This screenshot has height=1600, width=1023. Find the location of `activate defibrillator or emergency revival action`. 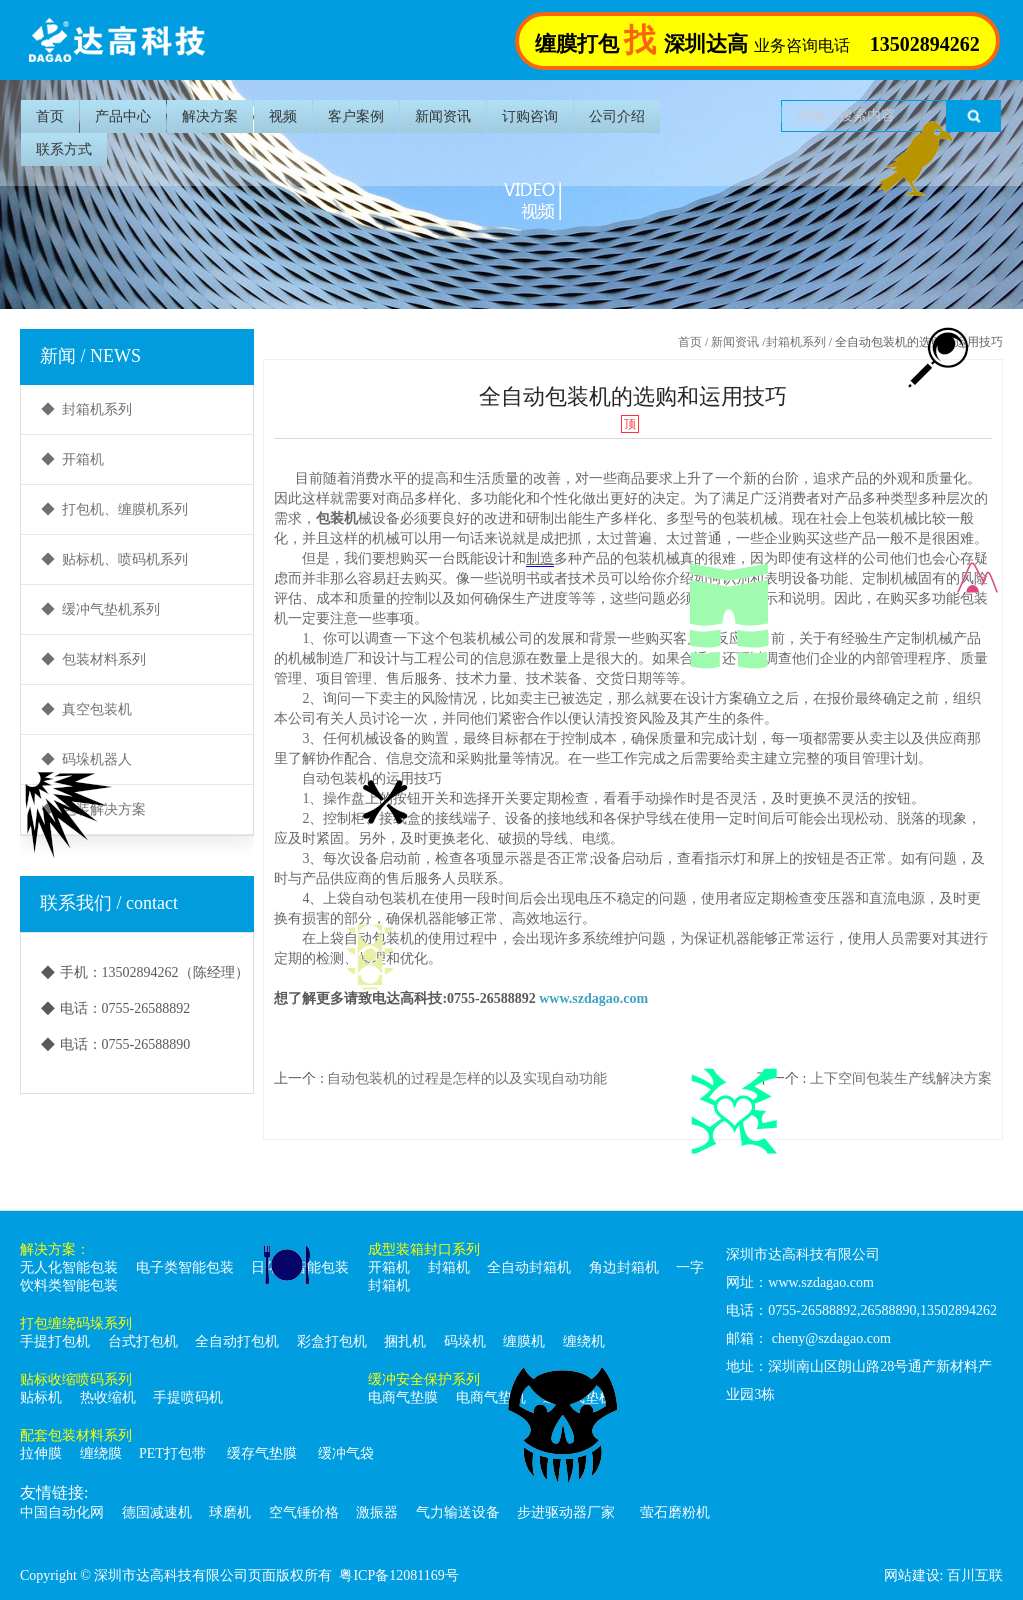

activate defibrillator or emergency revival action is located at coordinates (734, 1111).